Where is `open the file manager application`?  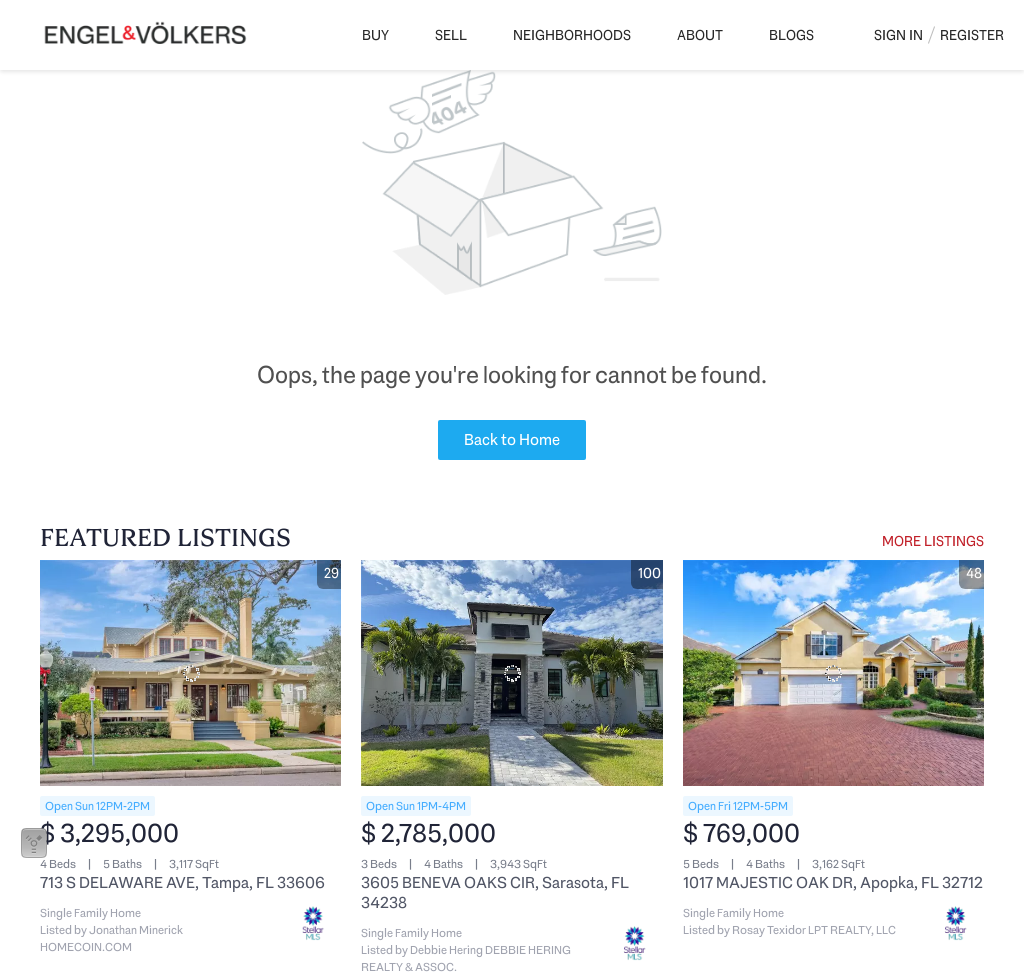
open the file manager application is located at coordinates (197, 655).